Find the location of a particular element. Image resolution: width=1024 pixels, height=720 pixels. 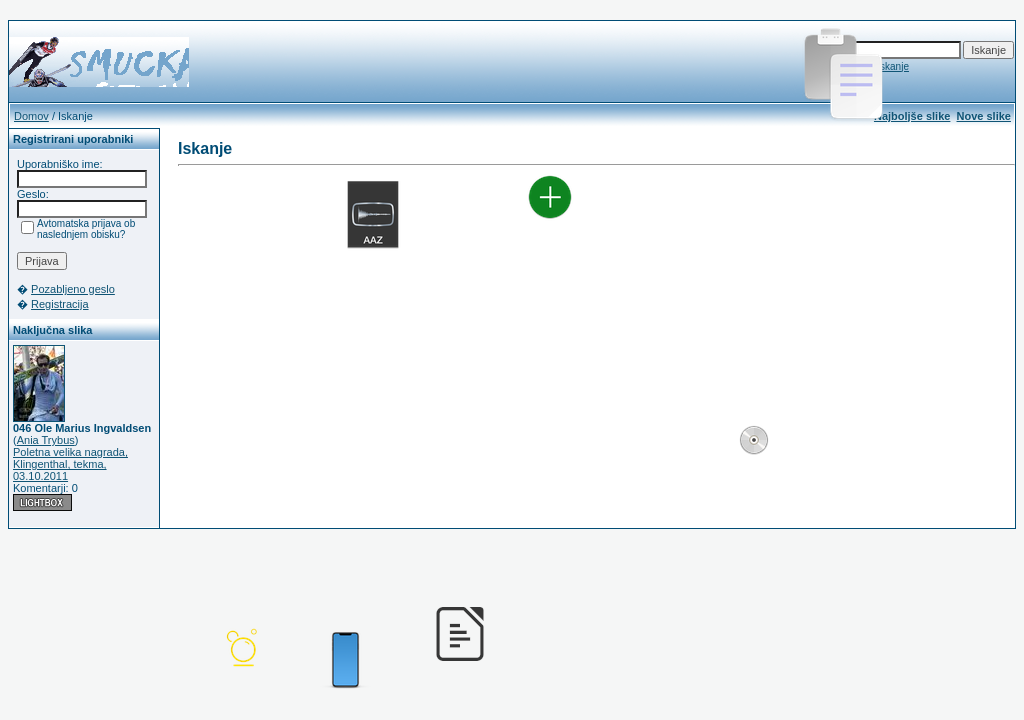

access DVD-ROM drive is located at coordinates (754, 440).